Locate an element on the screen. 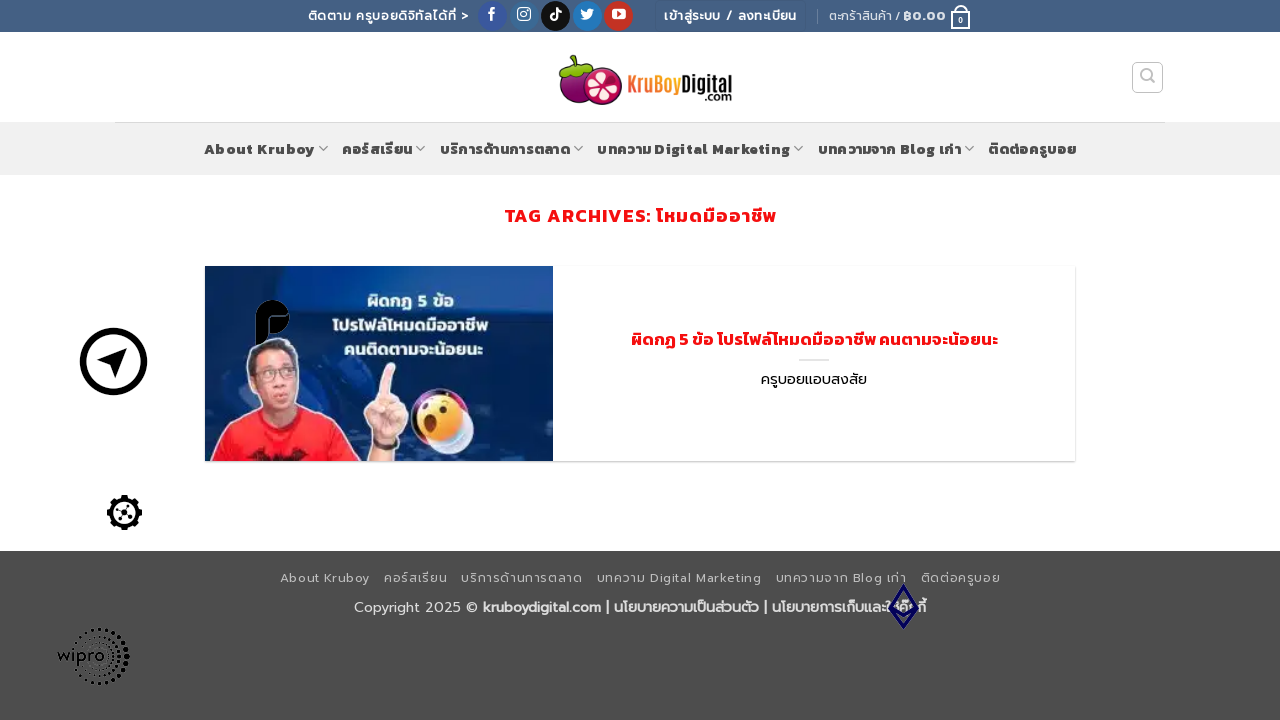 Image resolution: width=1280 pixels, height=720 pixels. SVGO tool or SVG optimization settings is located at coordinates (124, 512).